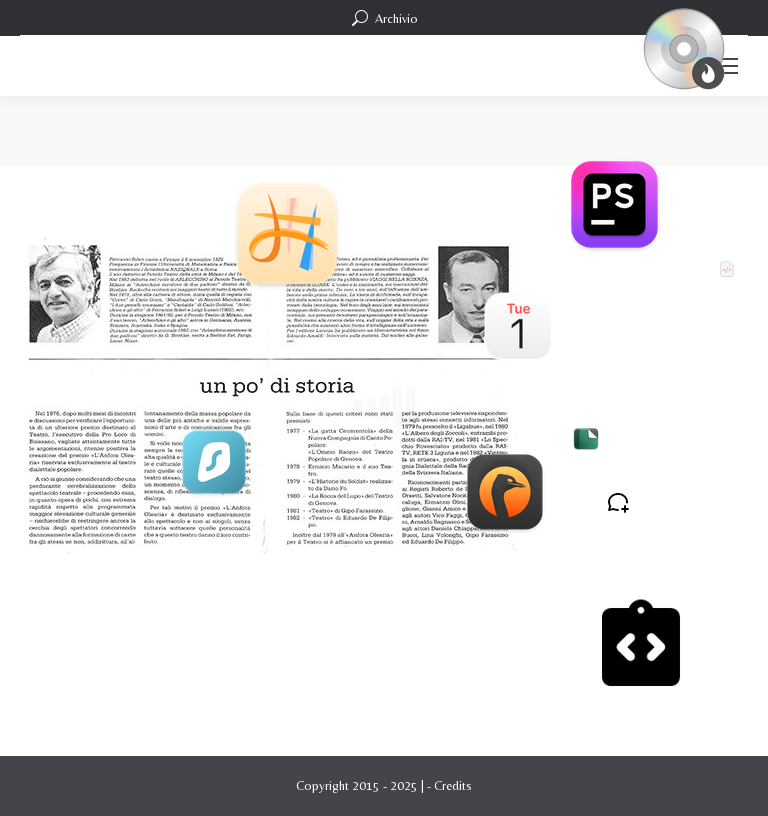 This screenshot has width=768, height=816. Describe the element at coordinates (618, 502) in the screenshot. I see `start a new conversation` at that location.